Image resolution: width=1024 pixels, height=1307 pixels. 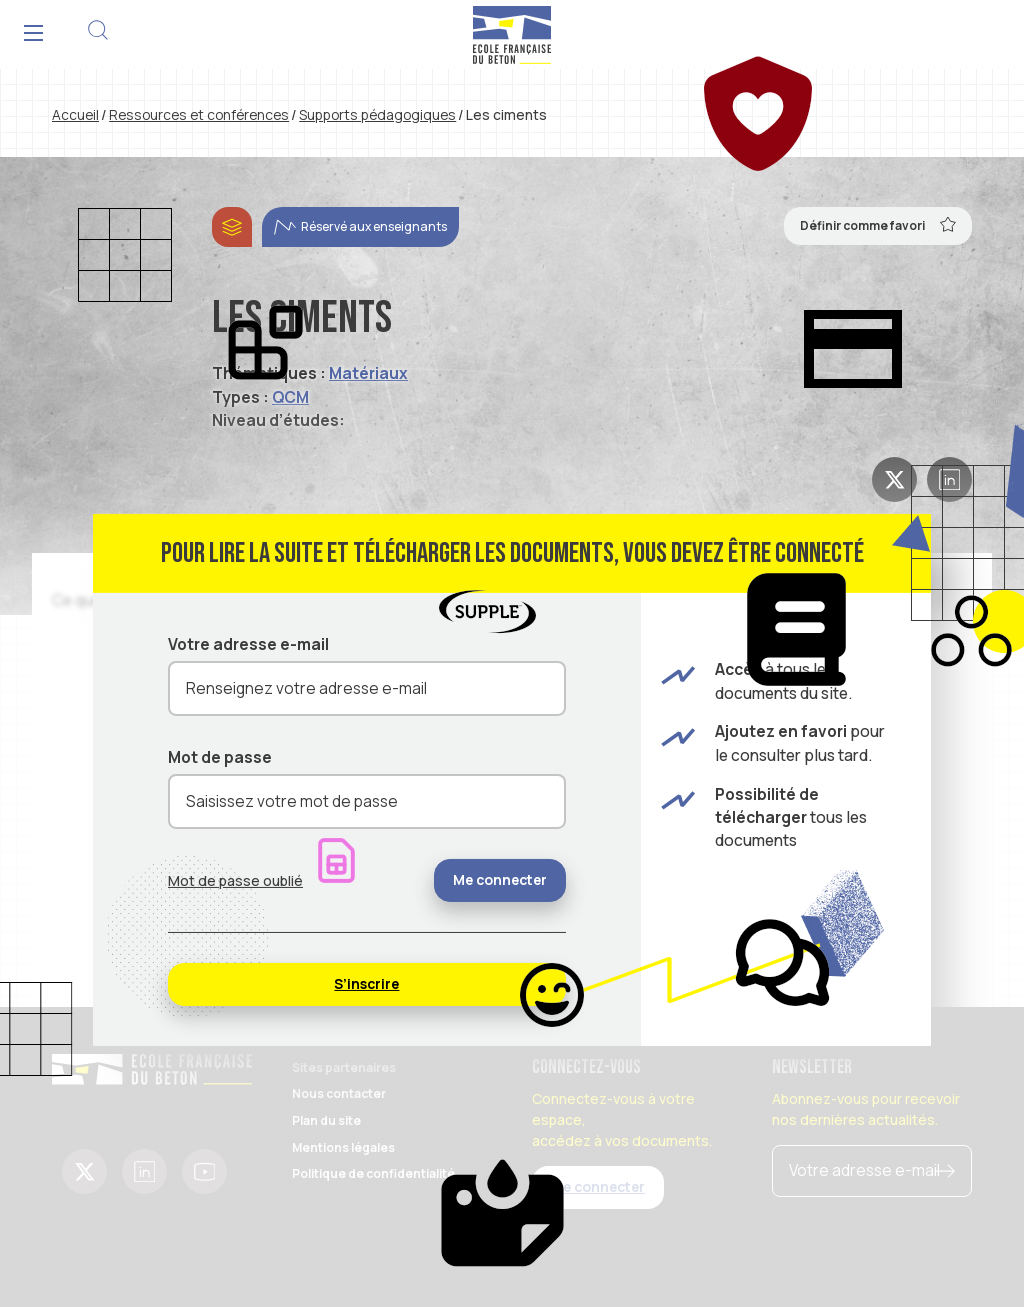 What do you see at coordinates (487, 614) in the screenshot?
I see `supple brand logo` at bounding box center [487, 614].